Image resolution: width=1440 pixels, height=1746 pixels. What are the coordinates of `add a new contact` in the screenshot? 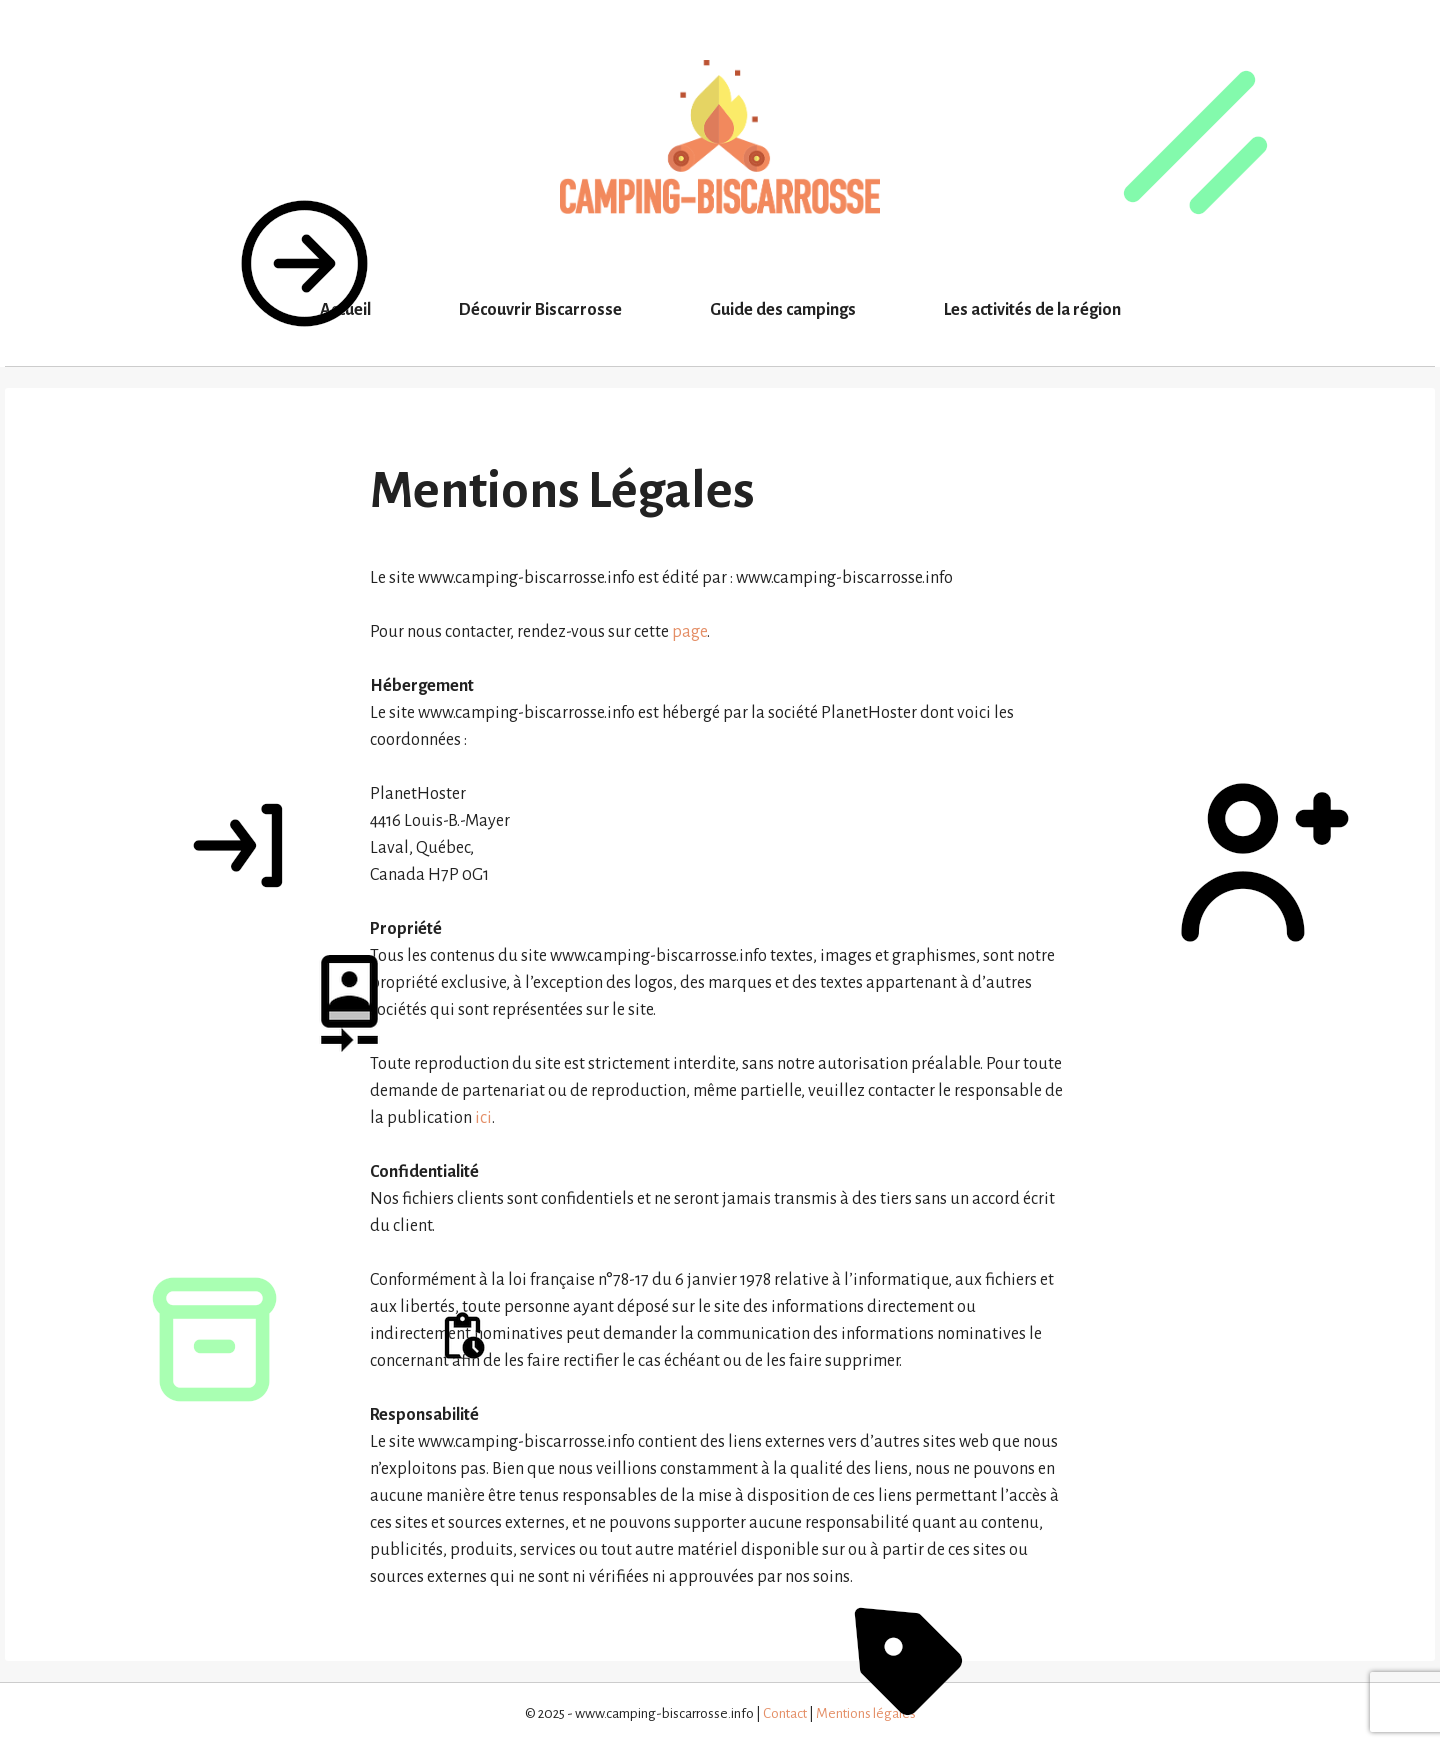 It's located at (1260, 862).